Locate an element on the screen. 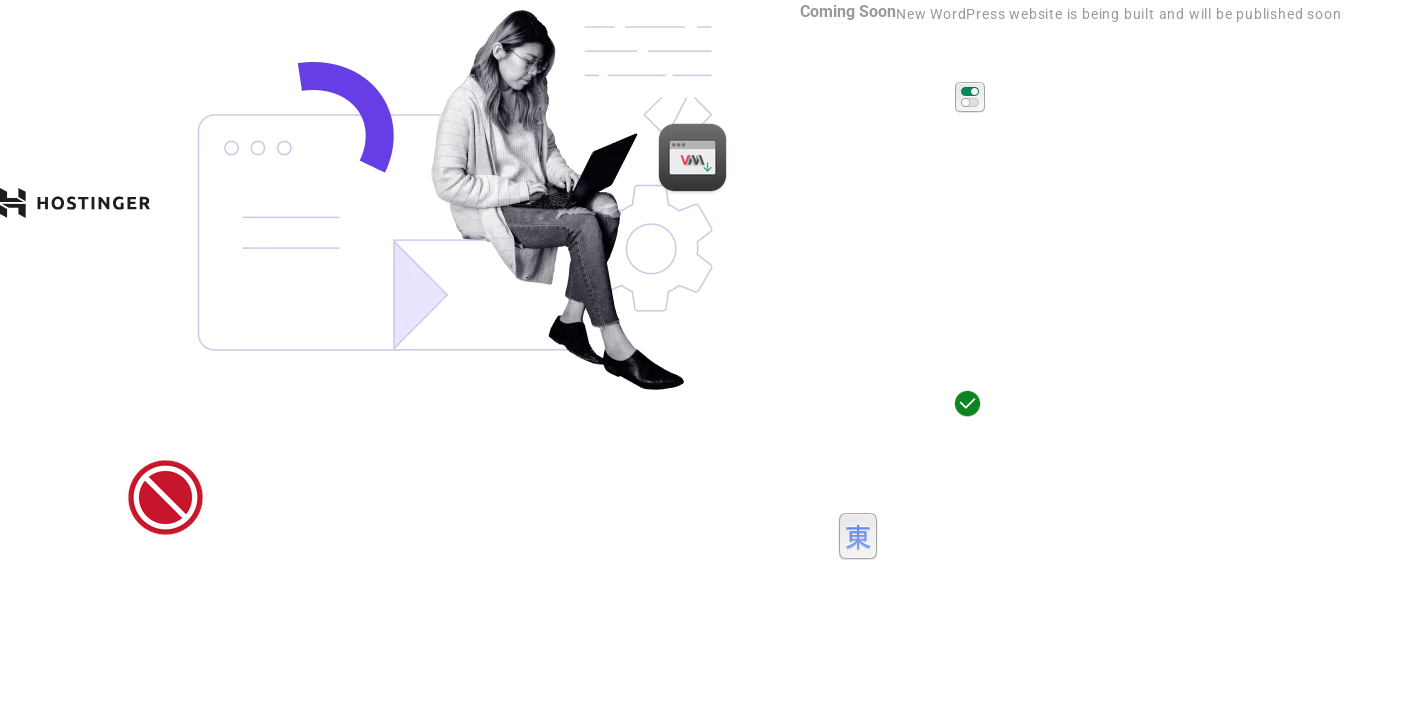 The width and height of the screenshot is (1411, 720). delete selected item is located at coordinates (165, 497).